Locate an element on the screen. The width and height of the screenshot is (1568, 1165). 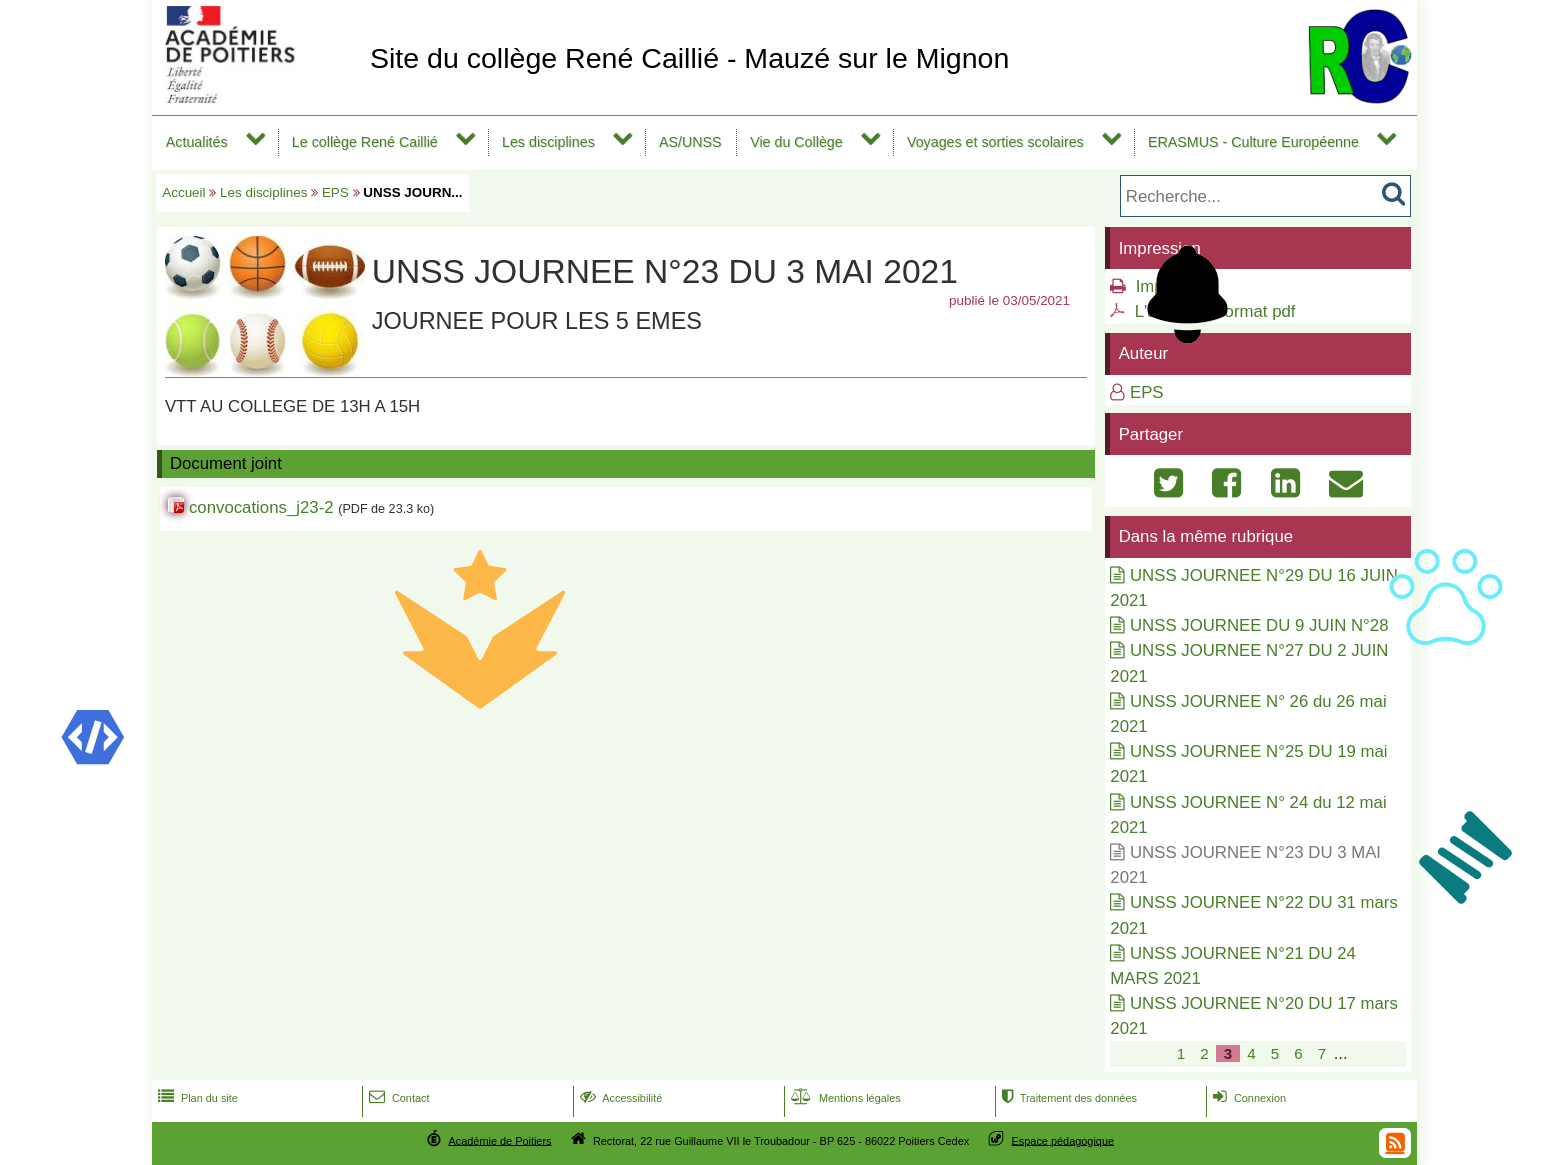
discord hypesquad events badge is located at coordinates (480, 630).